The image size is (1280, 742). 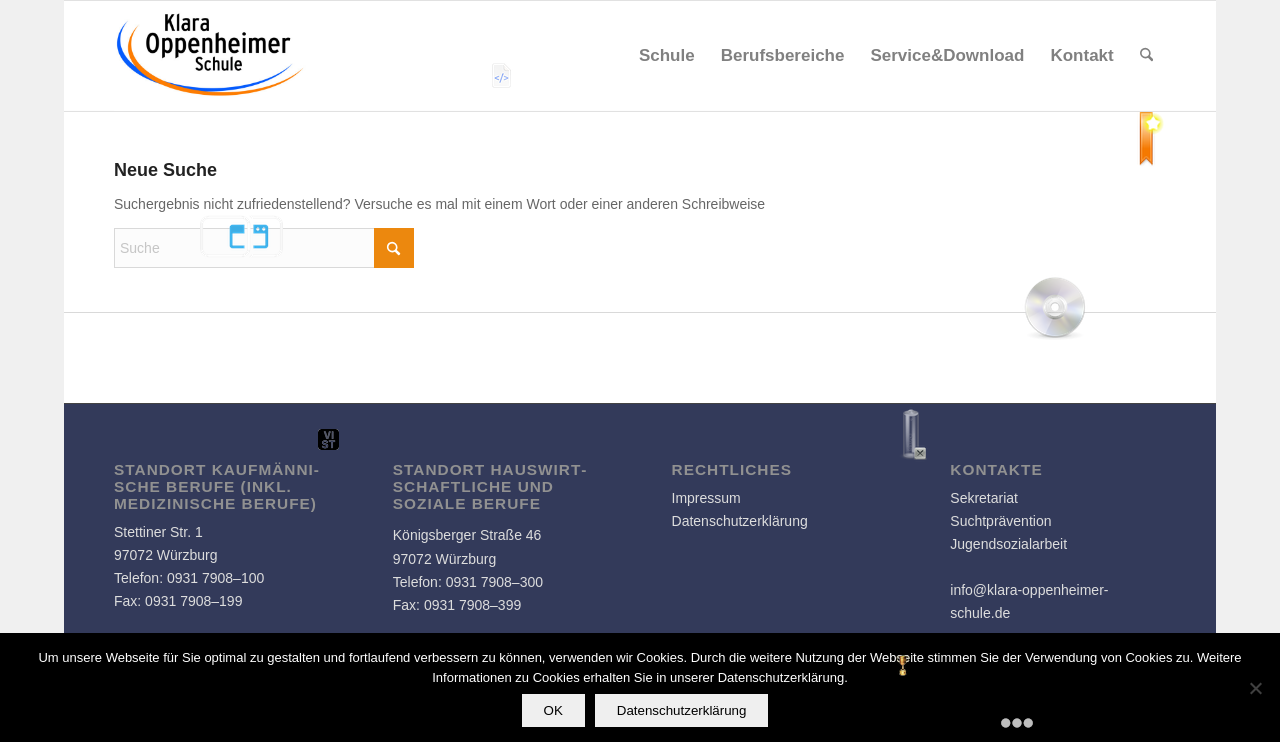 What do you see at coordinates (241, 236) in the screenshot?
I see `side-by-side window layout with focus on right screen` at bounding box center [241, 236].